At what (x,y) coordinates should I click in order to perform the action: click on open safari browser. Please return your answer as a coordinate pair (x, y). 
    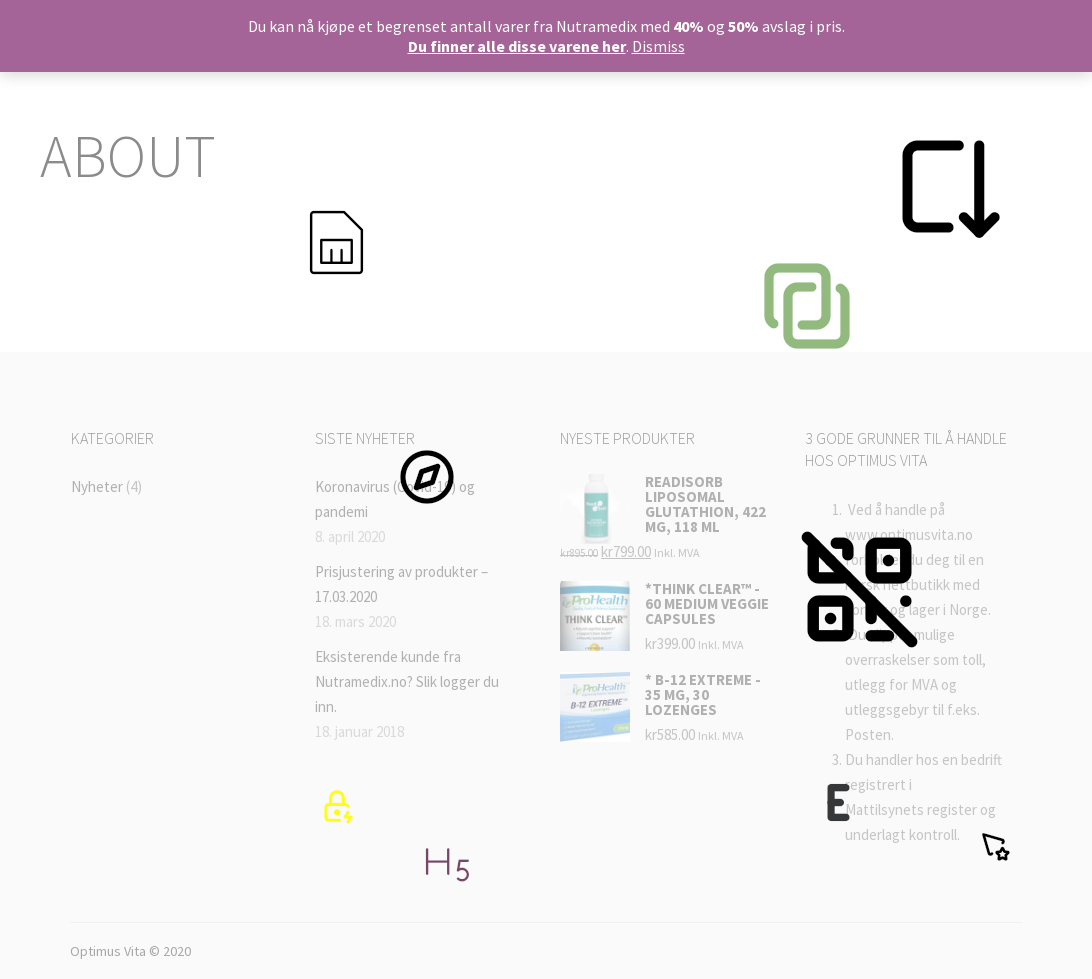
    Looking at the image, I should click on (427, 477).